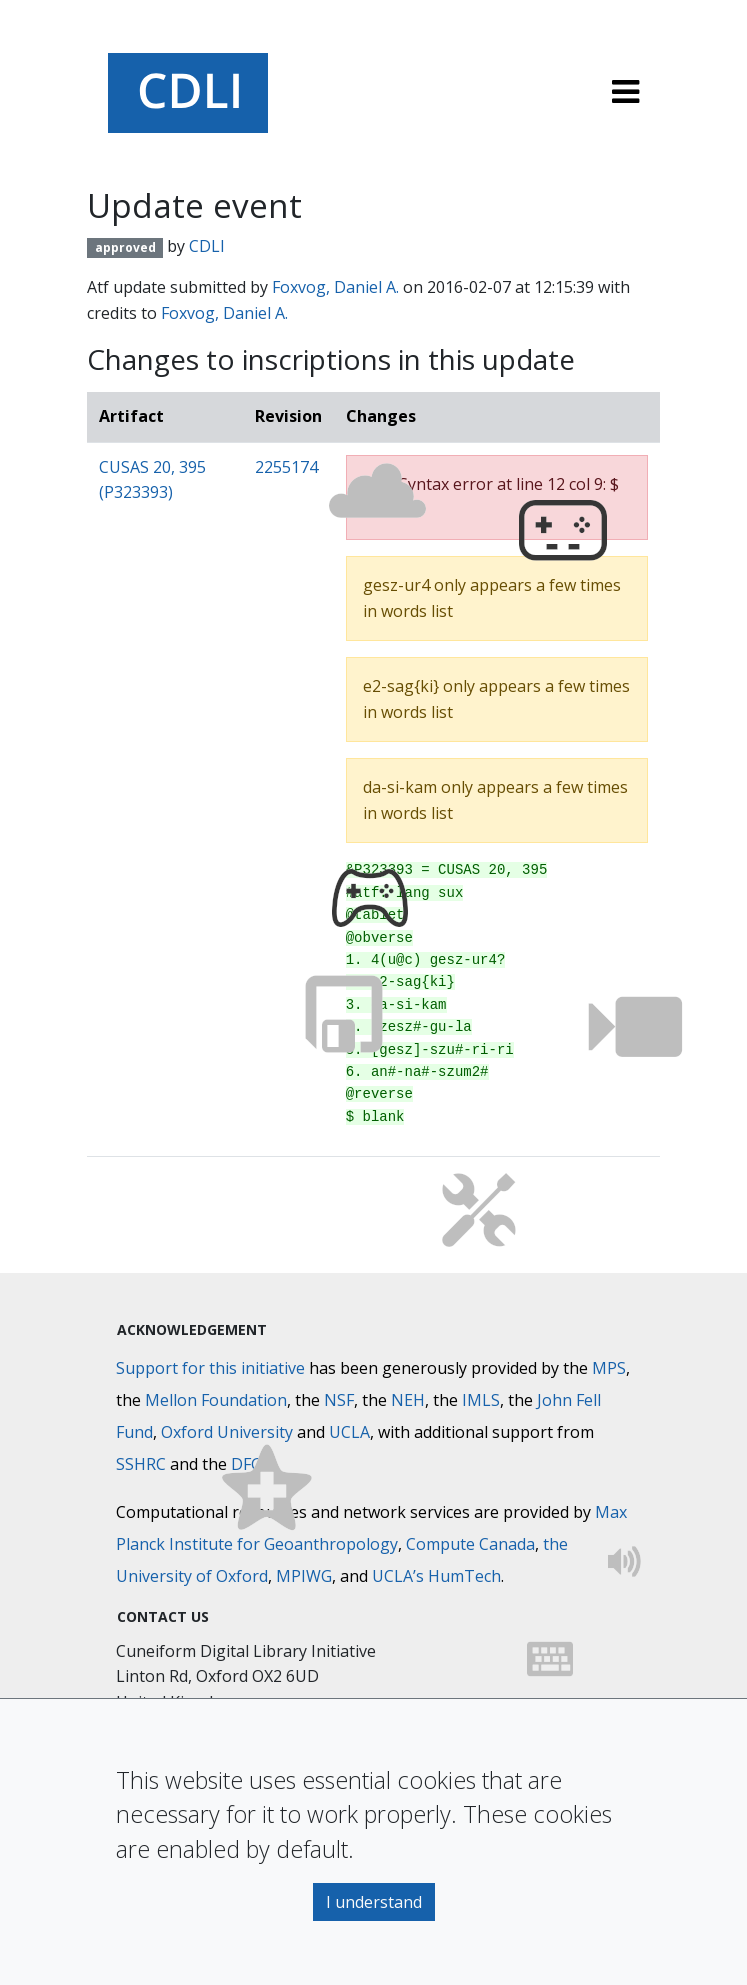 The height and width of the screenshot is (1985, 747). What do you see at coordinates (625, 1561) in the screenshot?
I see `indicates volume is set to high` at bounding box center [625, 1561].